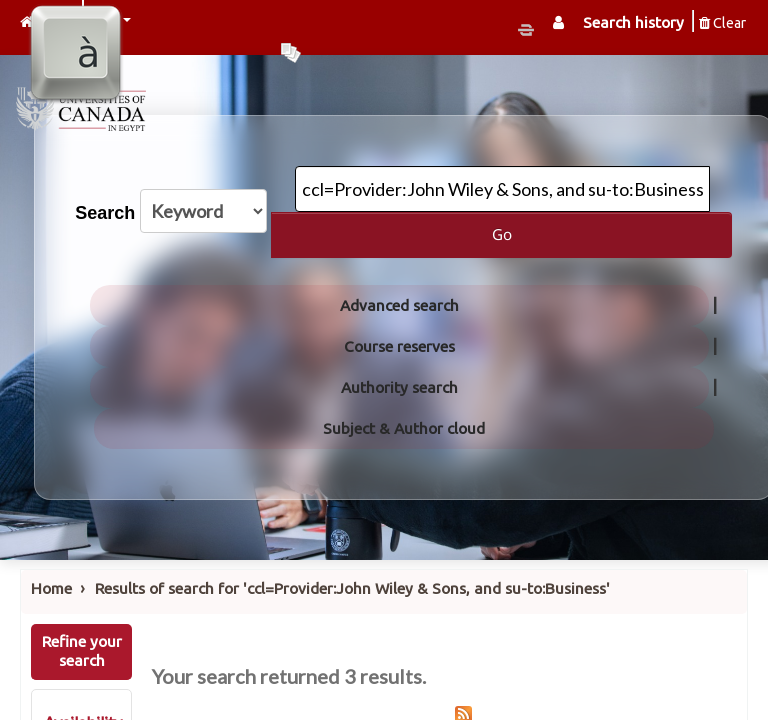  I want to click on access your documents folder, so click(291, 53).